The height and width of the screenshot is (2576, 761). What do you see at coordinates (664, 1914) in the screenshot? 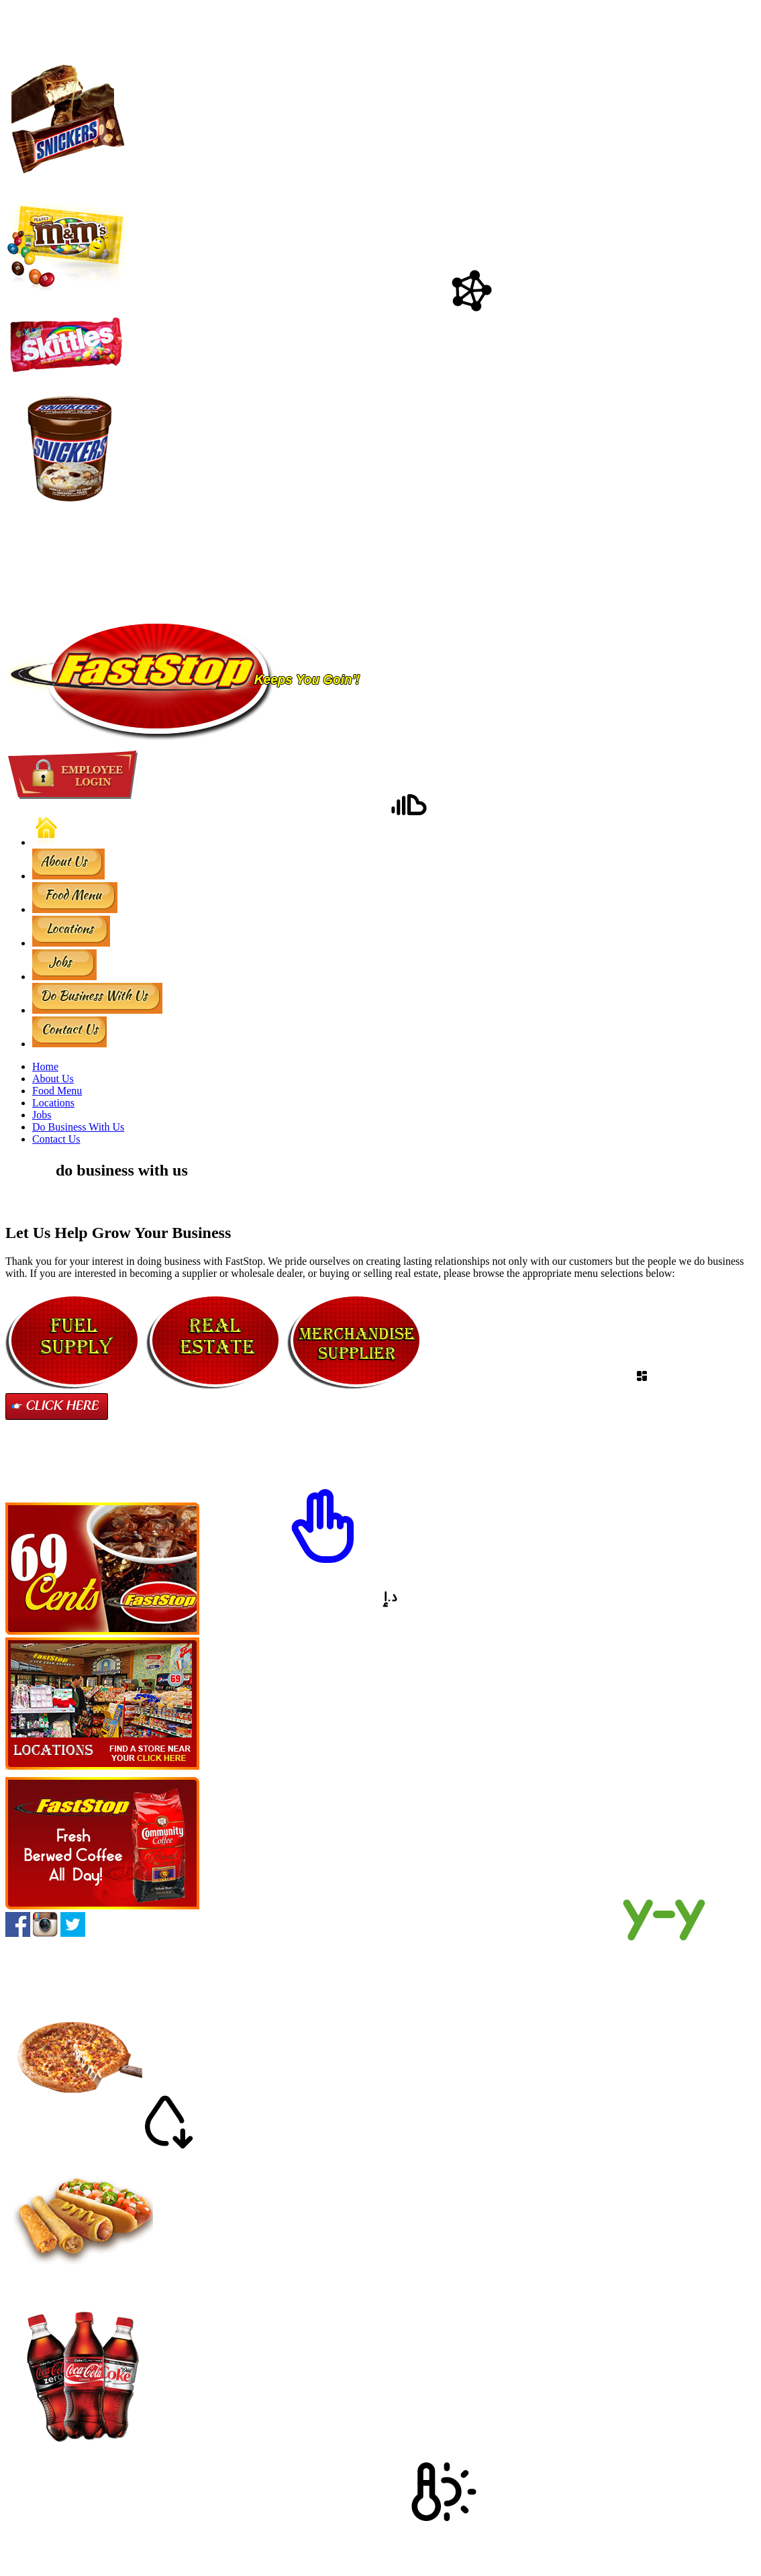
I see `represents a mathematical subtraction operation (y minus y)` at bounding box center [664, 1914].